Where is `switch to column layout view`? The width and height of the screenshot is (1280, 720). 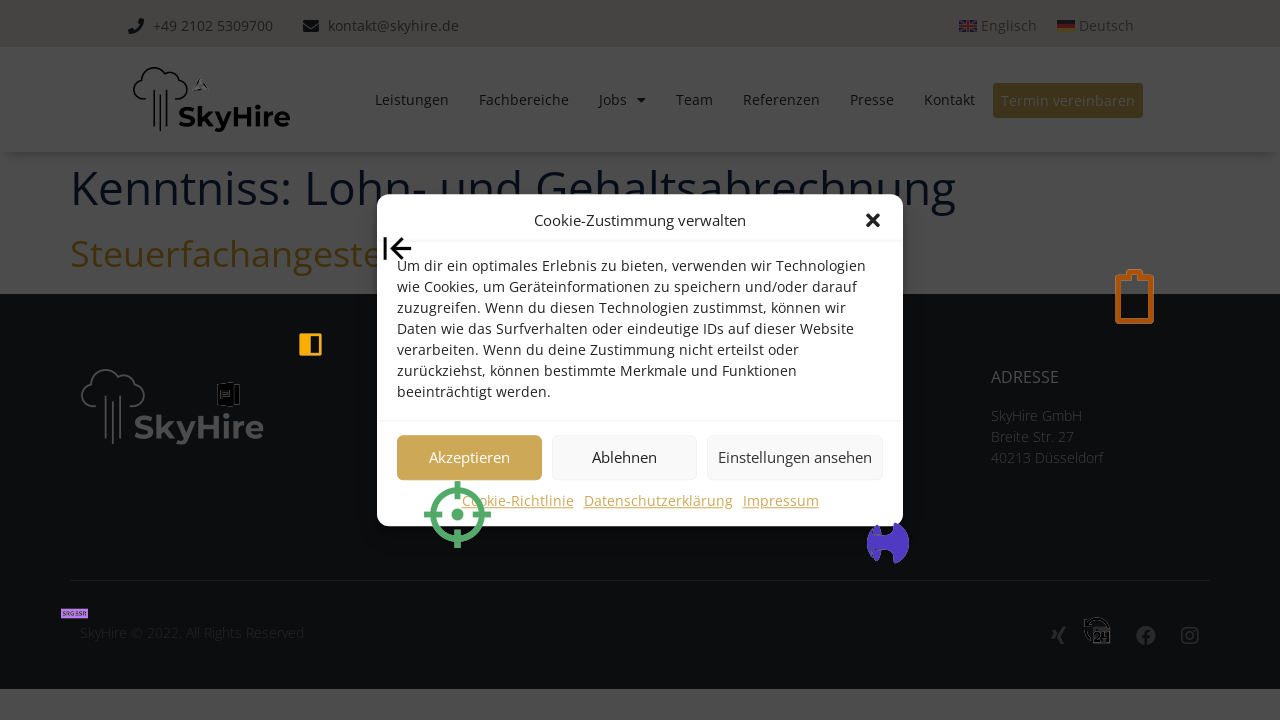 switch to column layout view is located at coordinates (310, 344).